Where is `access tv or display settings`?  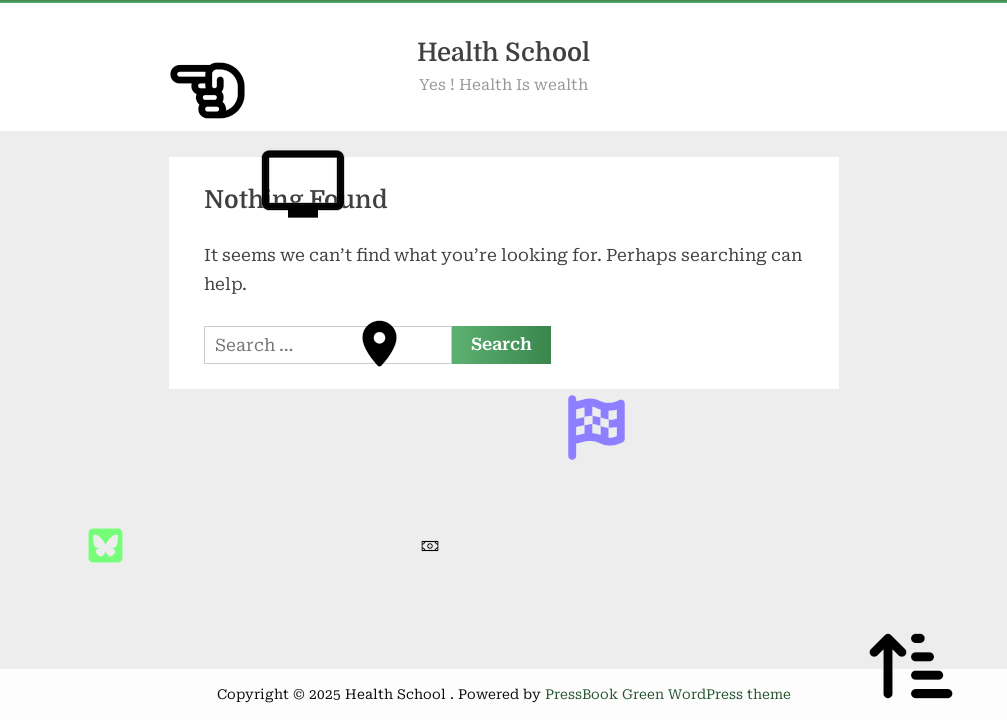 access tv or display settings is located at coordinates (303, 184).